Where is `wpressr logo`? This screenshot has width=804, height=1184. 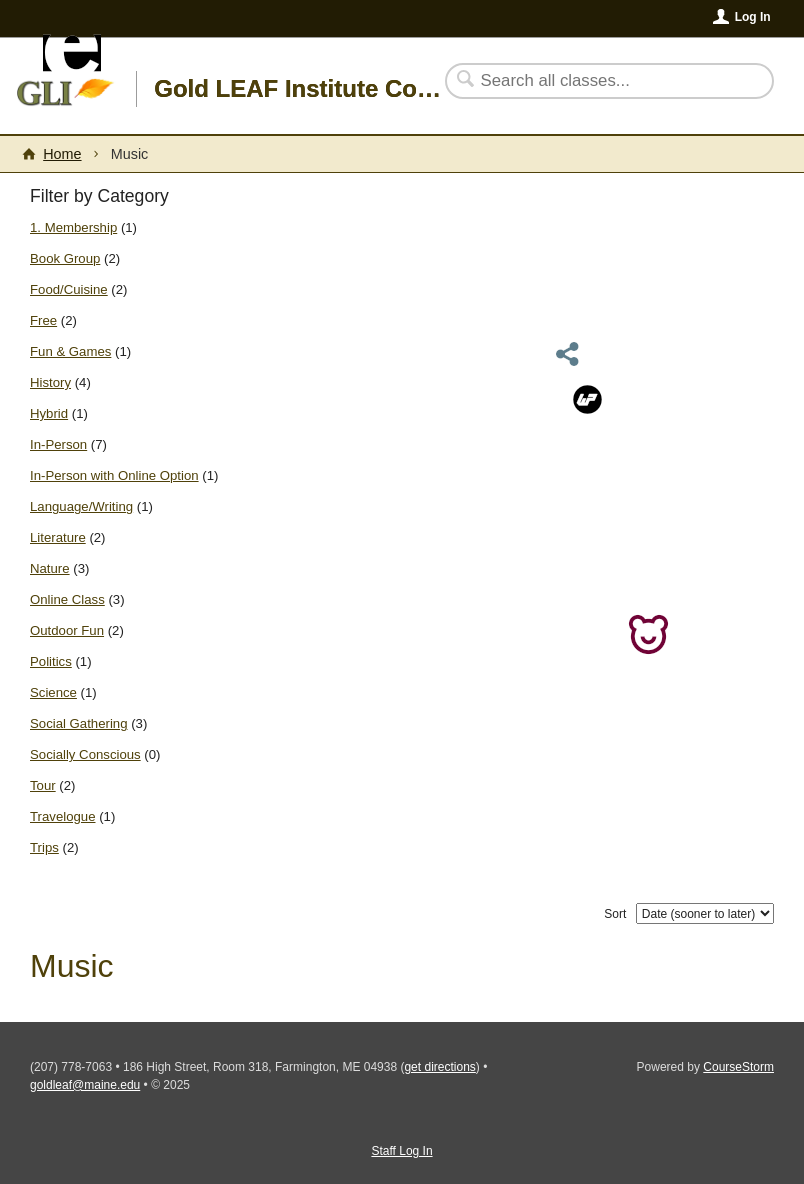
wpressr logo is located at coordinates (587, 399).